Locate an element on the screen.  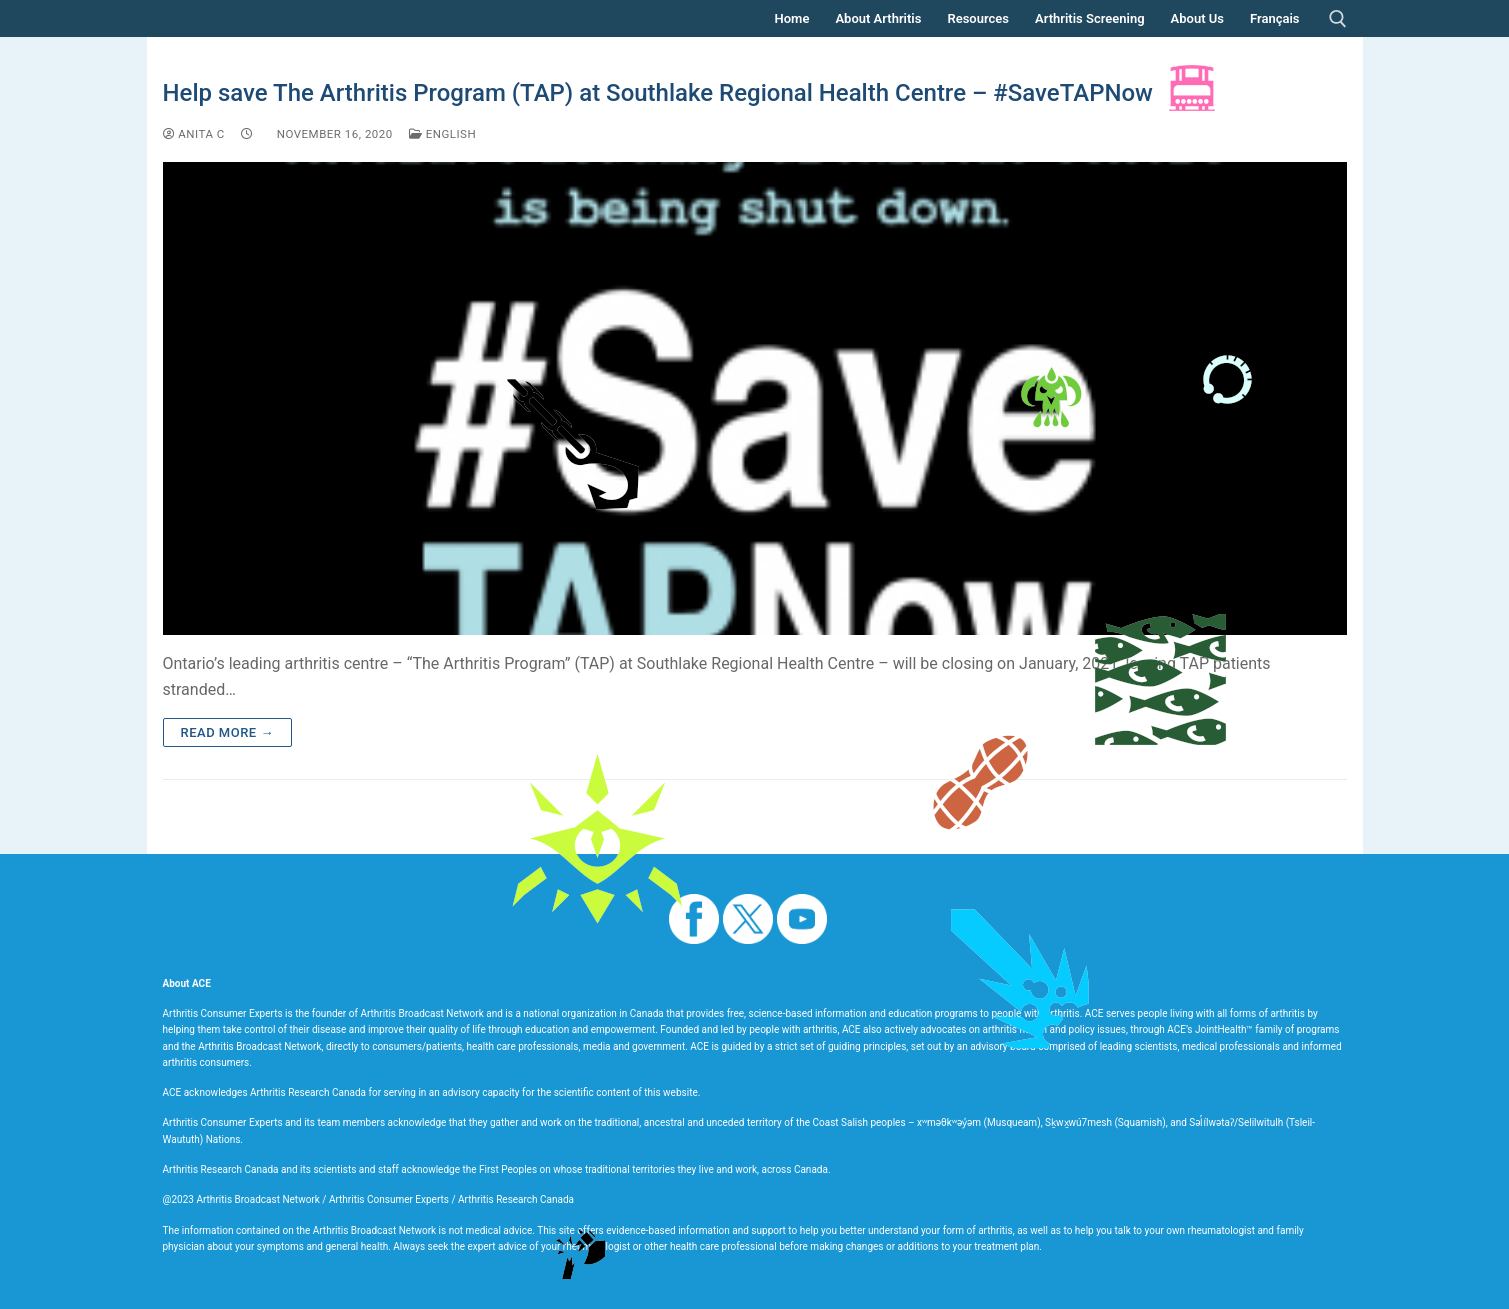
access public transit or tram services is located at coordinates (1192, 88).